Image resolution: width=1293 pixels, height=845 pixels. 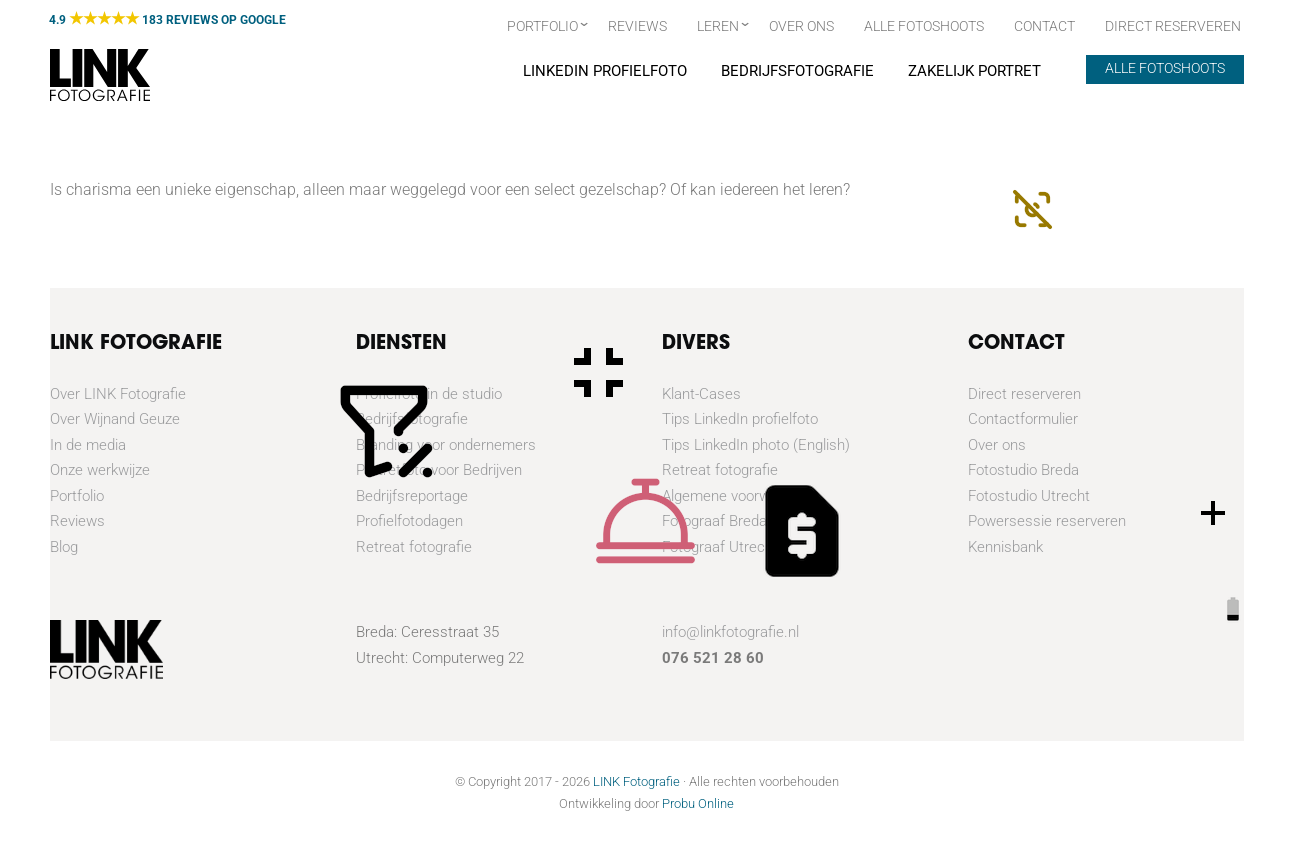 I want to click on exit fullscreen mode, so click(x=598, y=372).